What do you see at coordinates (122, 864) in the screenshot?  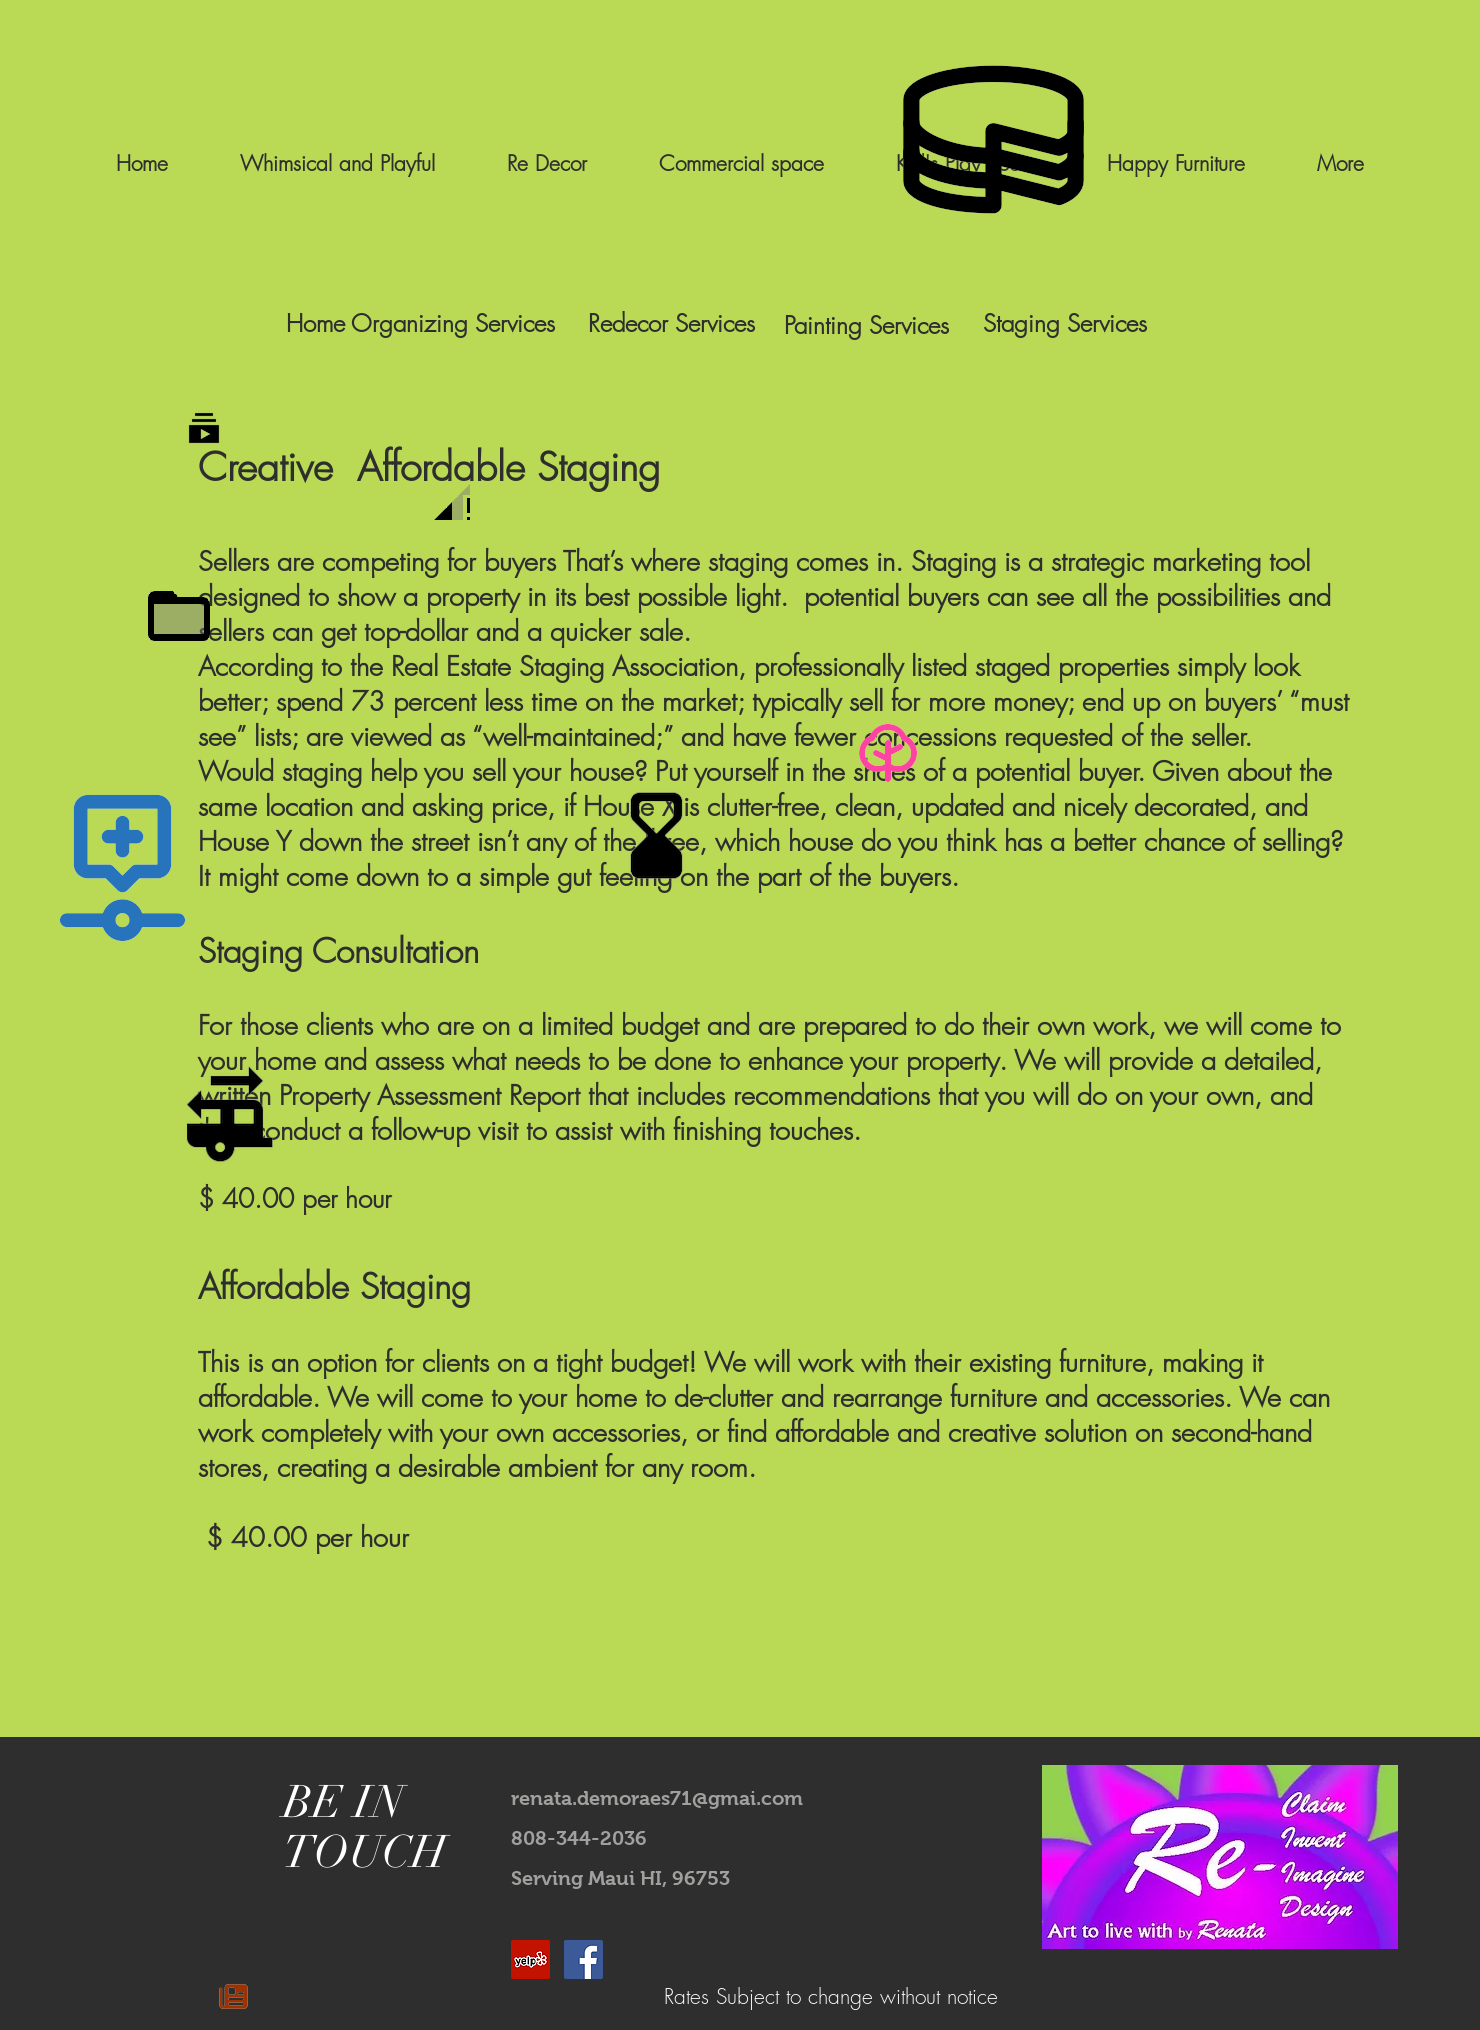 I see `add a new event to the timeline` at bounding box center [122, 864].